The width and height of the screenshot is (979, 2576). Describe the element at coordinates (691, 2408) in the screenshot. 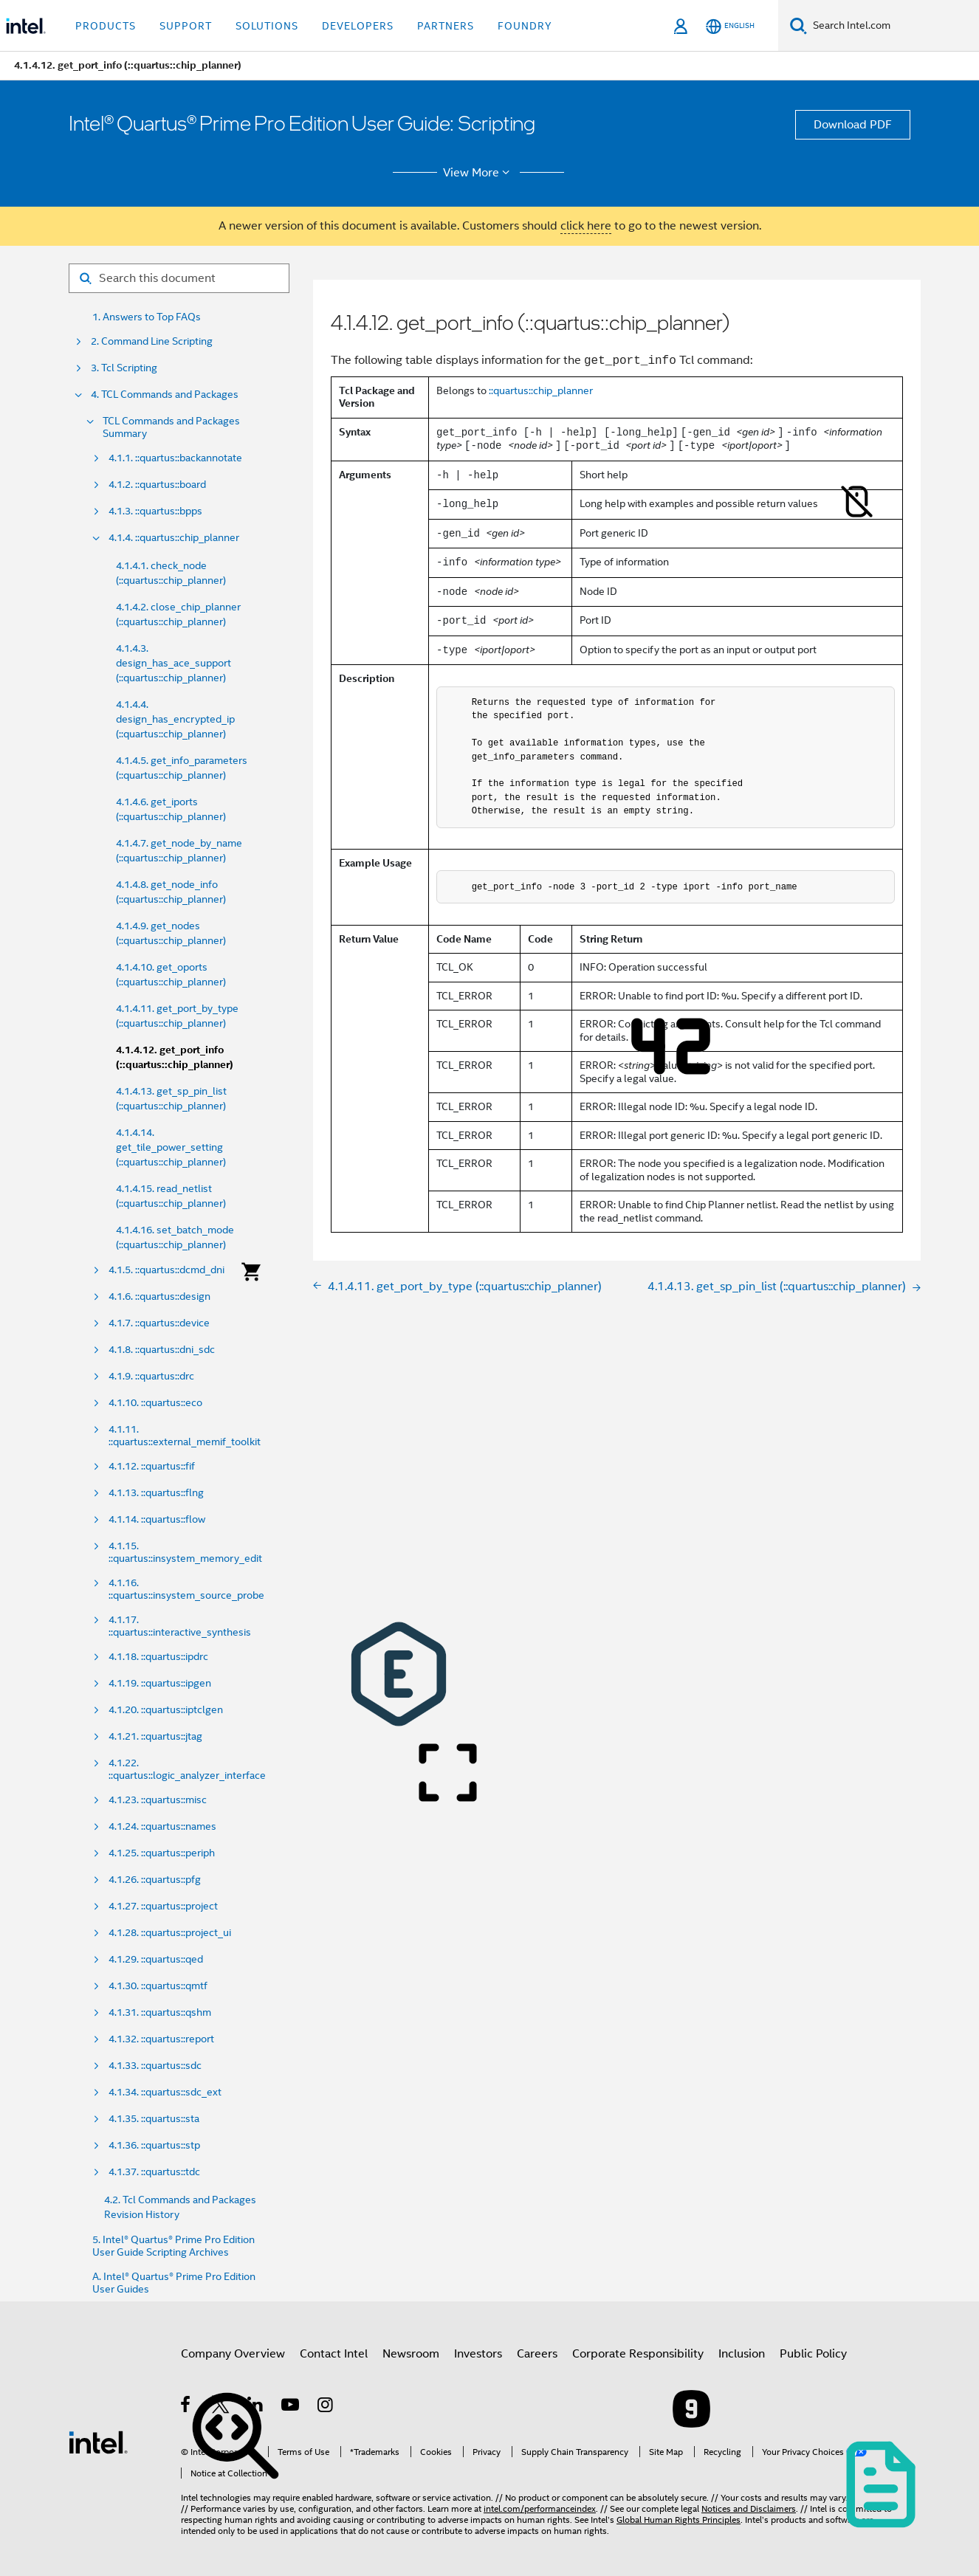

I see `indicates item number 9 in a list or sequence` at that location.